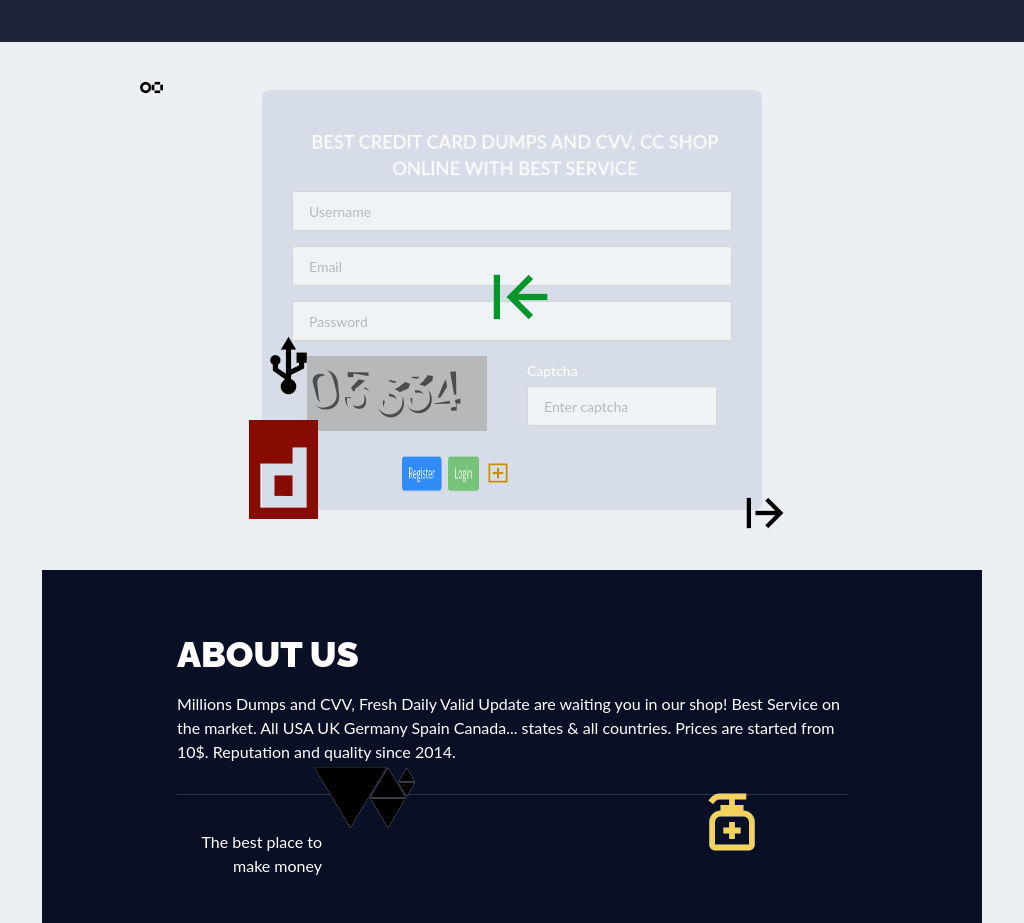  Describe the element at coordinates (498, 473) in the screenshot. I see `add a new item or create new content` at that location.